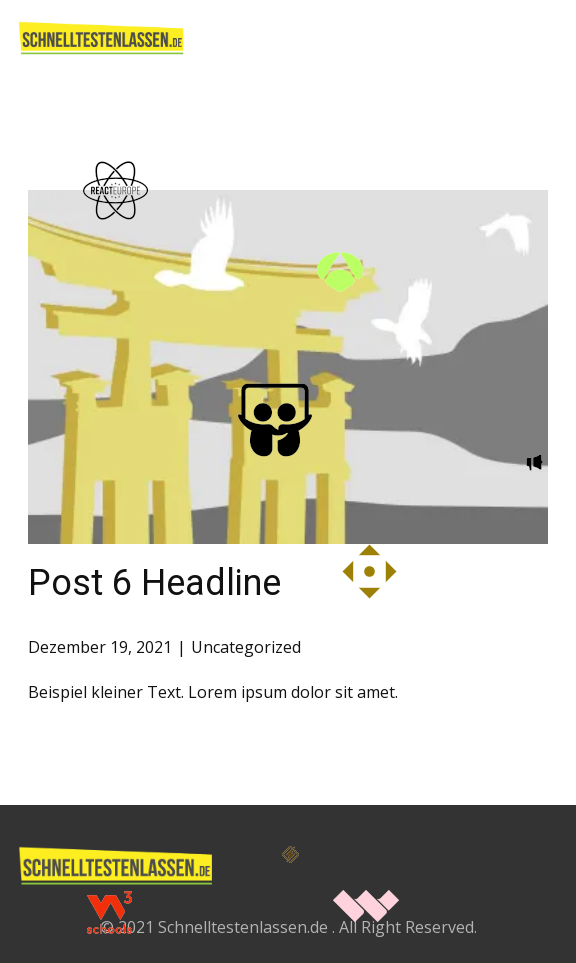 The width and height of the screenshot is (576, 963). Describe the element at coordinates (290, 854) in the screenshot. I see `honeybadger application monitoring service logo` at that location.